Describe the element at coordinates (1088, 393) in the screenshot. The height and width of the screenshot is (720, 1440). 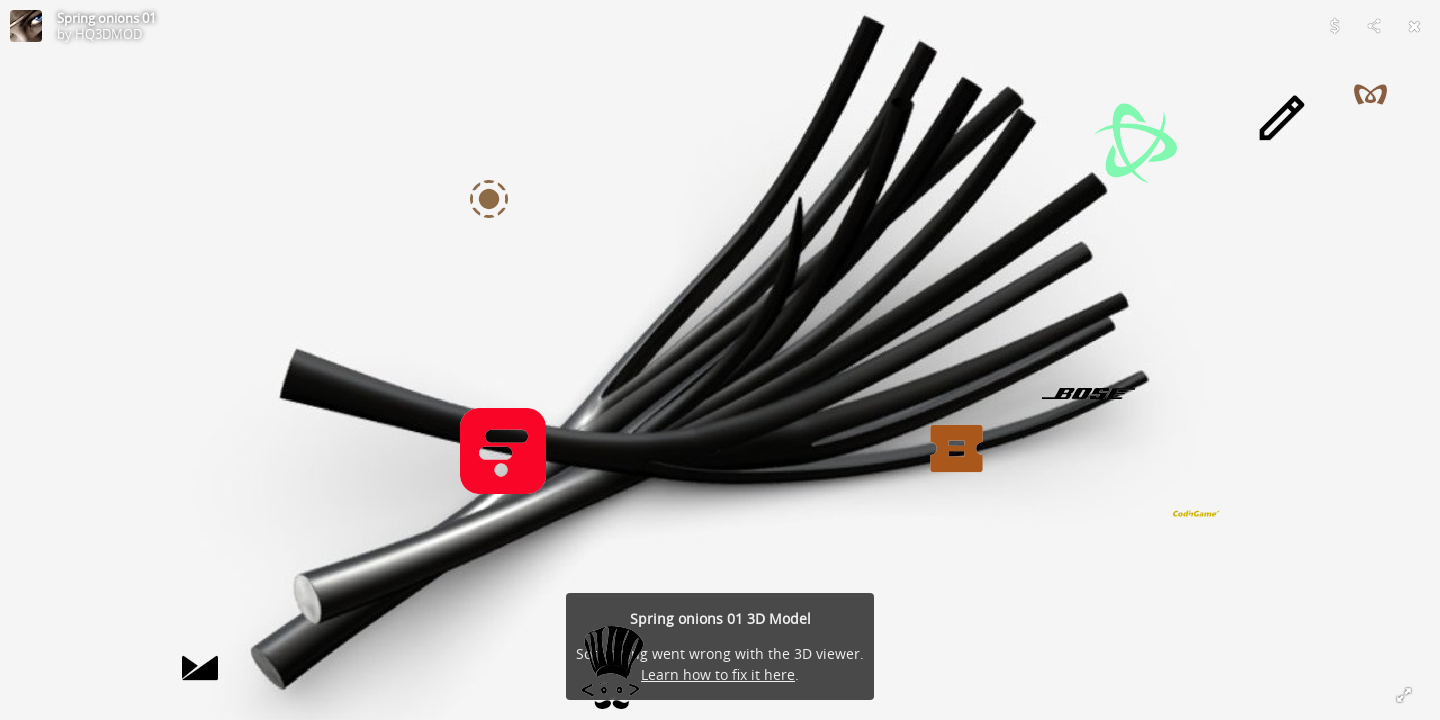
I see `visit the Bose website or store` at that location.